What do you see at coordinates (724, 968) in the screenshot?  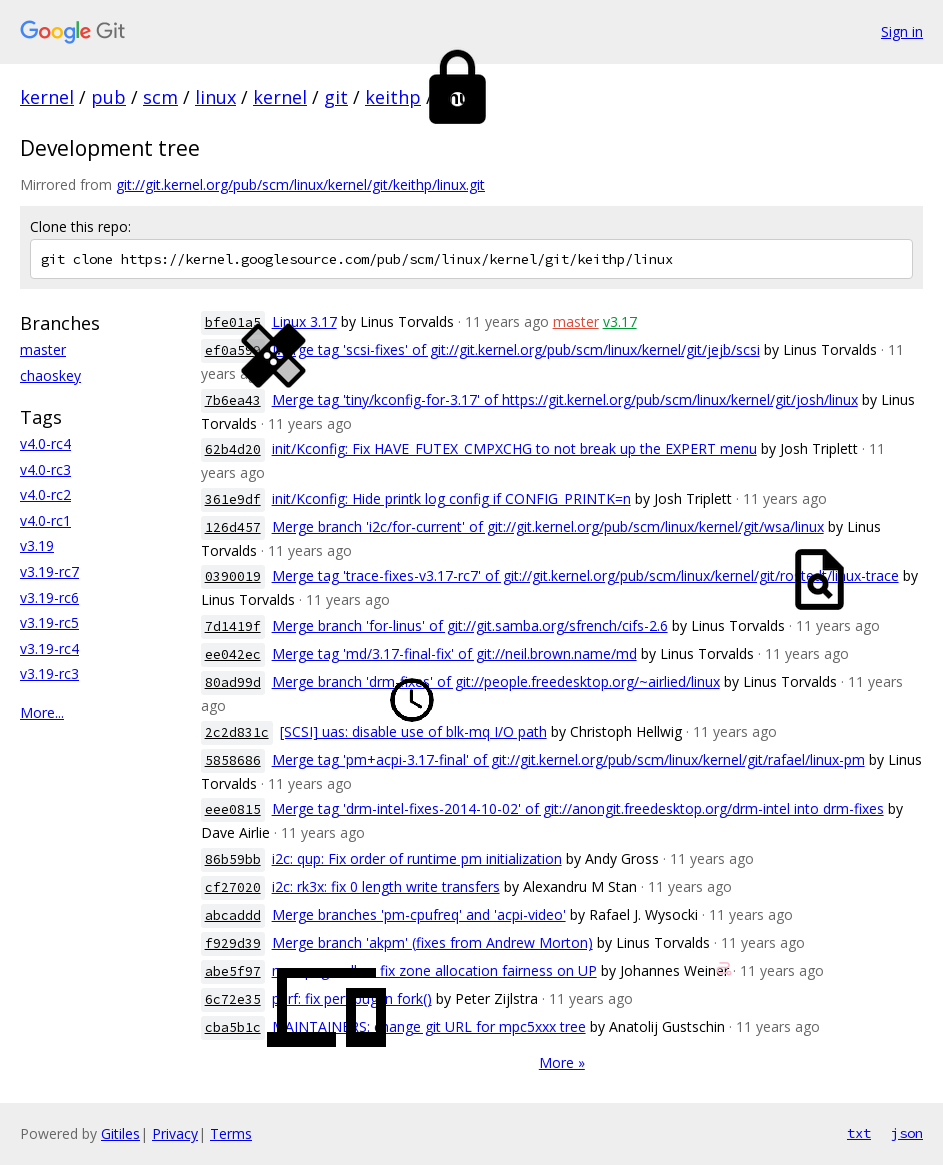 I see `view or edit a route path` at bounding box center [724, 968].